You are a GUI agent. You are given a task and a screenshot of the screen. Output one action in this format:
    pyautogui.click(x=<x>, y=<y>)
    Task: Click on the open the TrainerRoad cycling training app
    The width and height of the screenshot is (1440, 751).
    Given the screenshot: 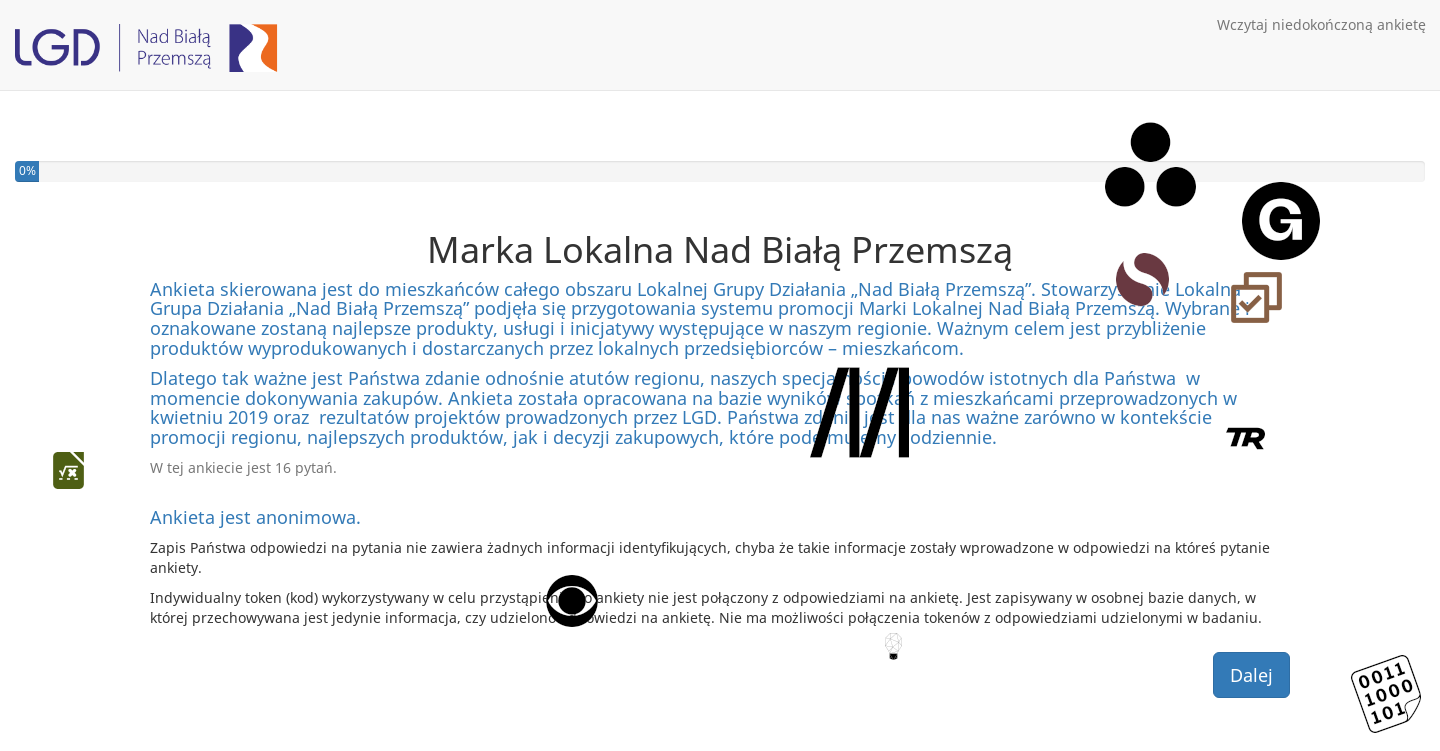 What is the action you would take?
    pyautogui.click(x=1245, y=438)
    